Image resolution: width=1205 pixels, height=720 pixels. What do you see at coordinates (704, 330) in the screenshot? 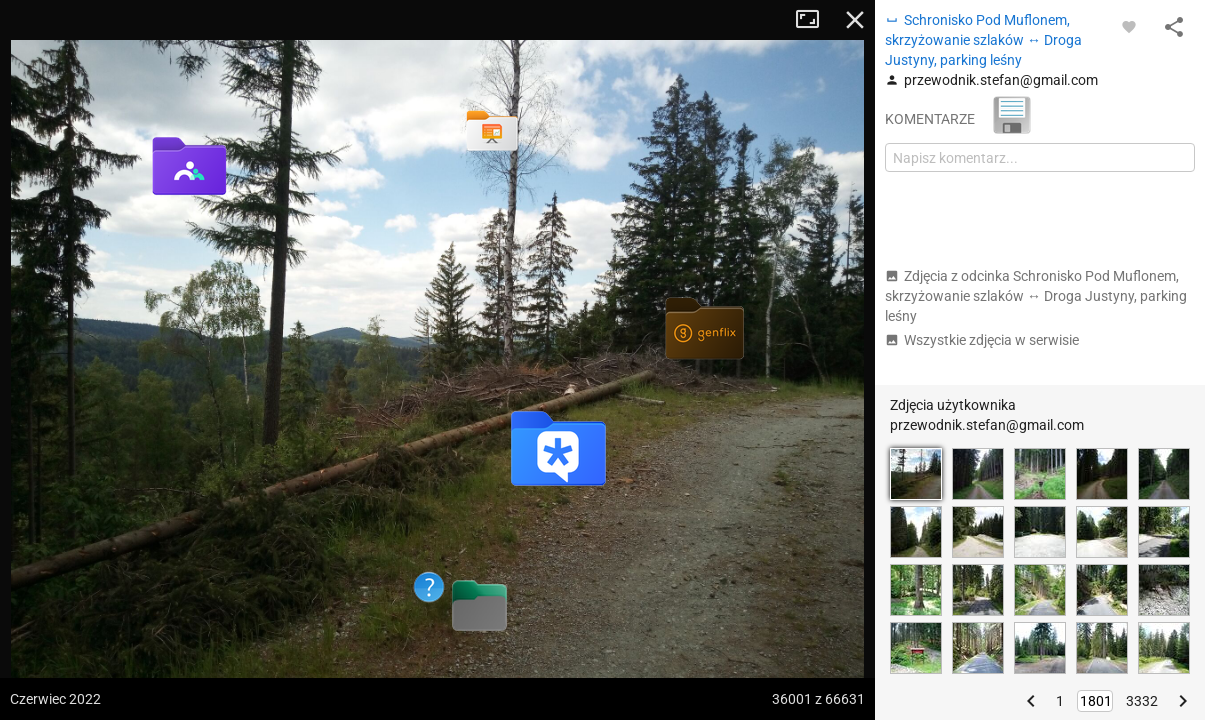
I see `open genflix media folder` at bounding box center [704, 330].